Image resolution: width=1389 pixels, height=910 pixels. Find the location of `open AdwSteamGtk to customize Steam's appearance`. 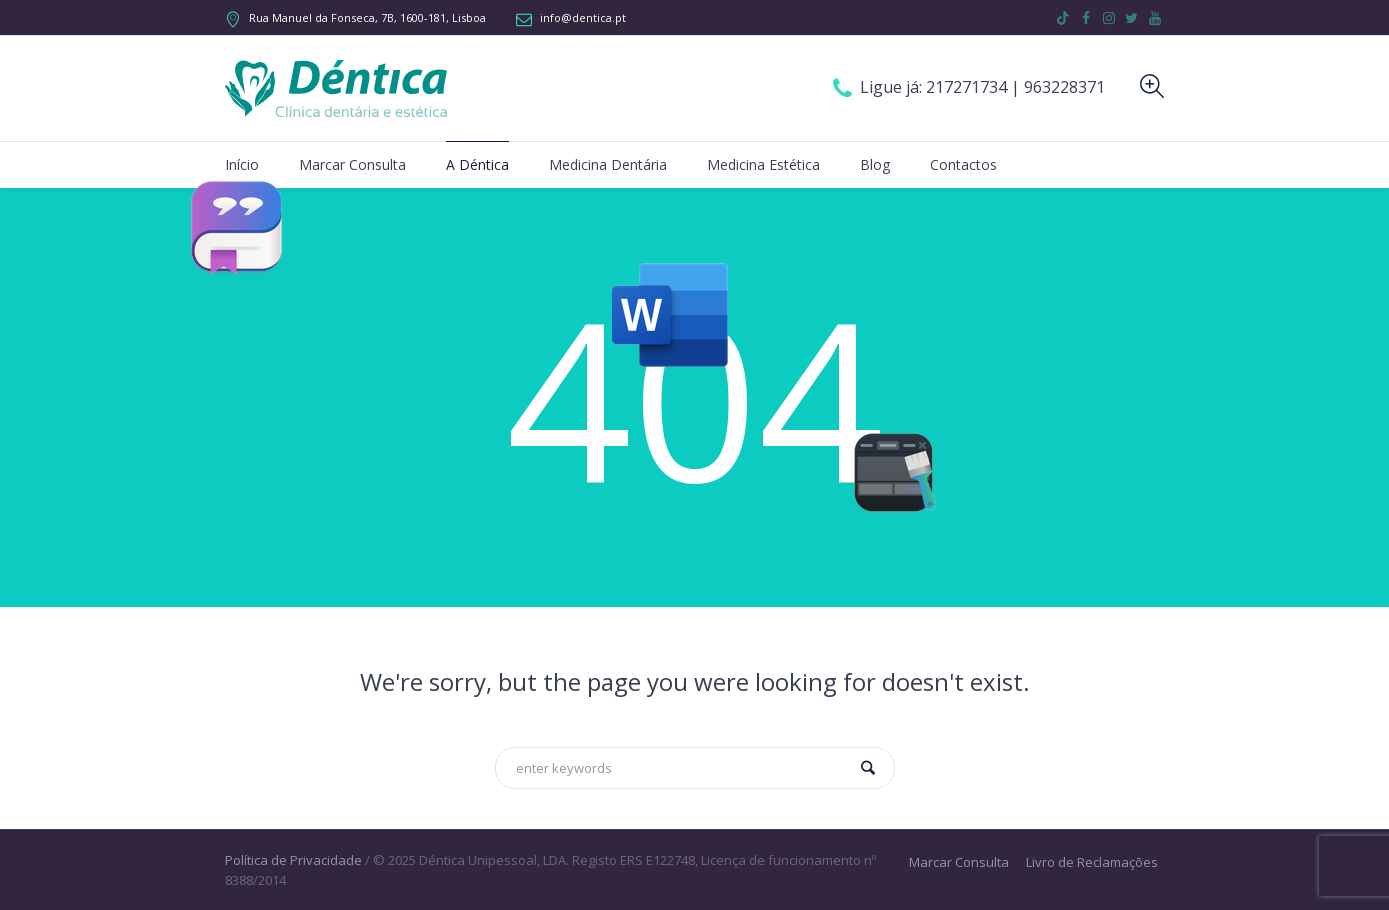

open AdwSteamGtk to customize Steam's appearance is located at coordinates (893, 472).